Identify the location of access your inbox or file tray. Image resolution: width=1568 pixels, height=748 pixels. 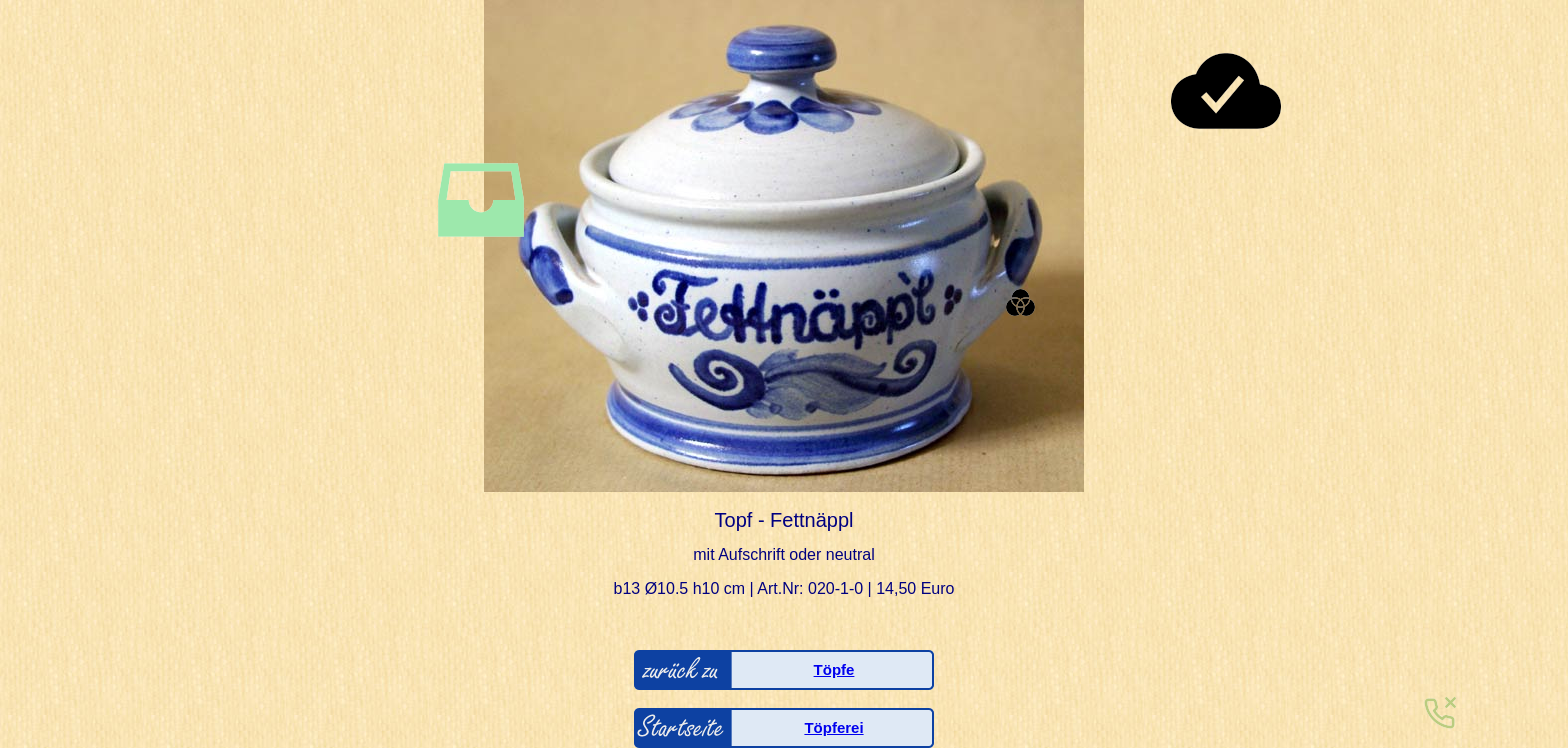
(481, 200).